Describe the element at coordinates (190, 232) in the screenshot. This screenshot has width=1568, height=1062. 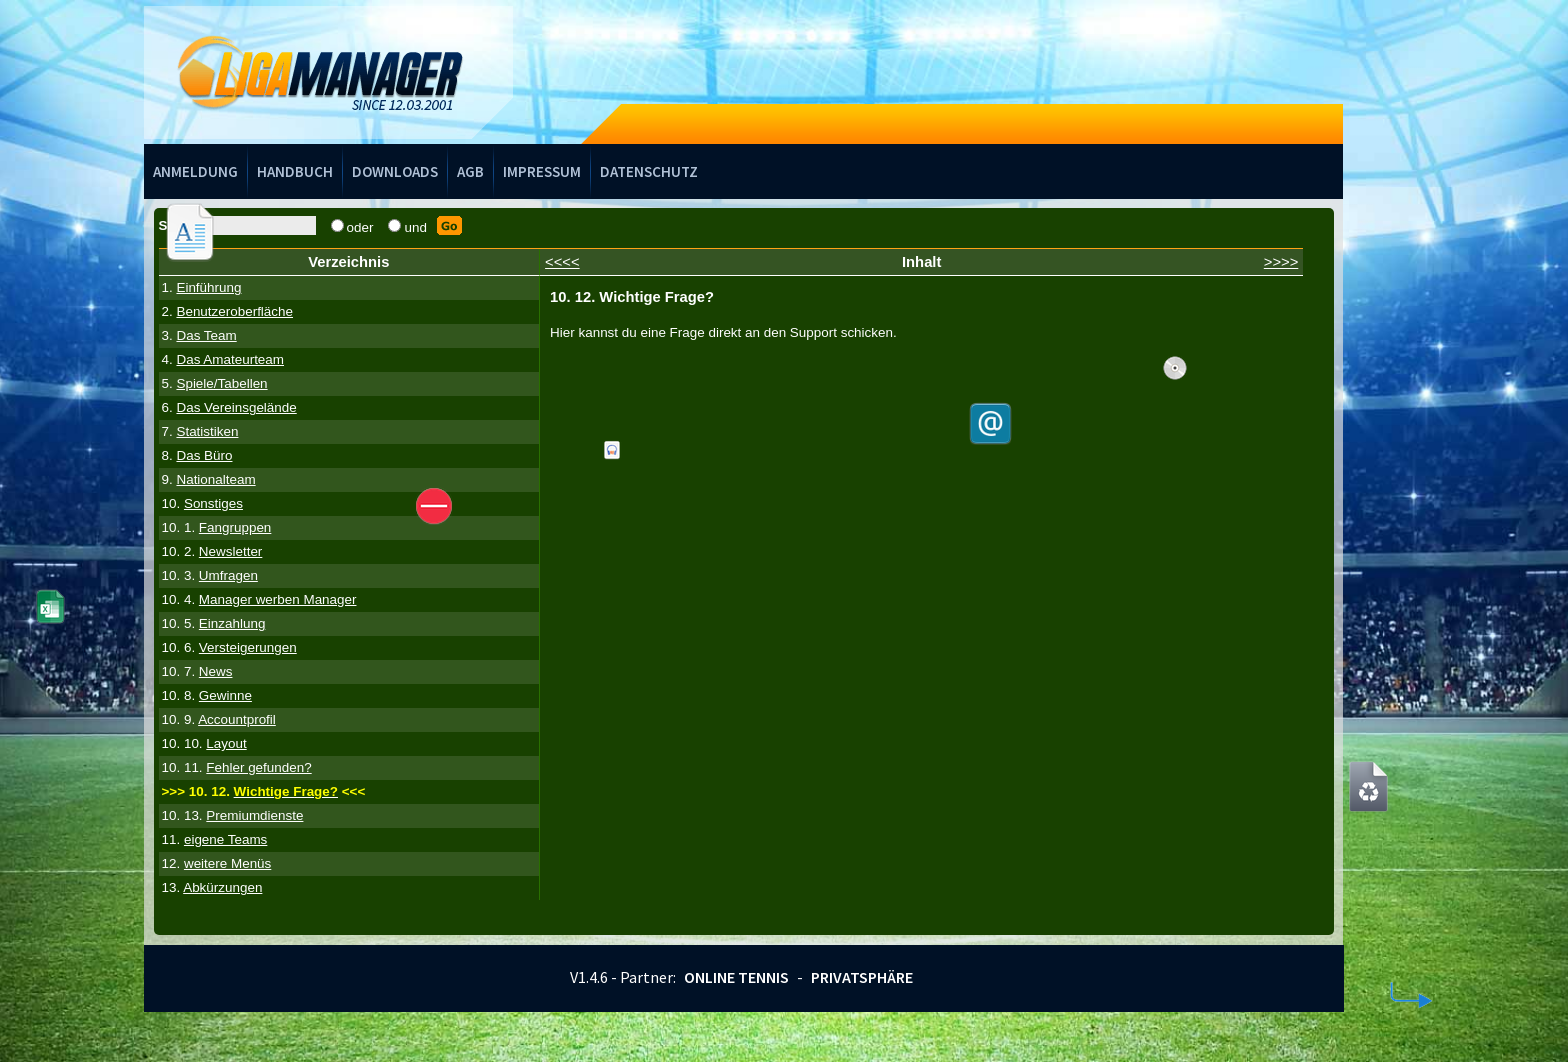
I see `open a word processing document` at that location.